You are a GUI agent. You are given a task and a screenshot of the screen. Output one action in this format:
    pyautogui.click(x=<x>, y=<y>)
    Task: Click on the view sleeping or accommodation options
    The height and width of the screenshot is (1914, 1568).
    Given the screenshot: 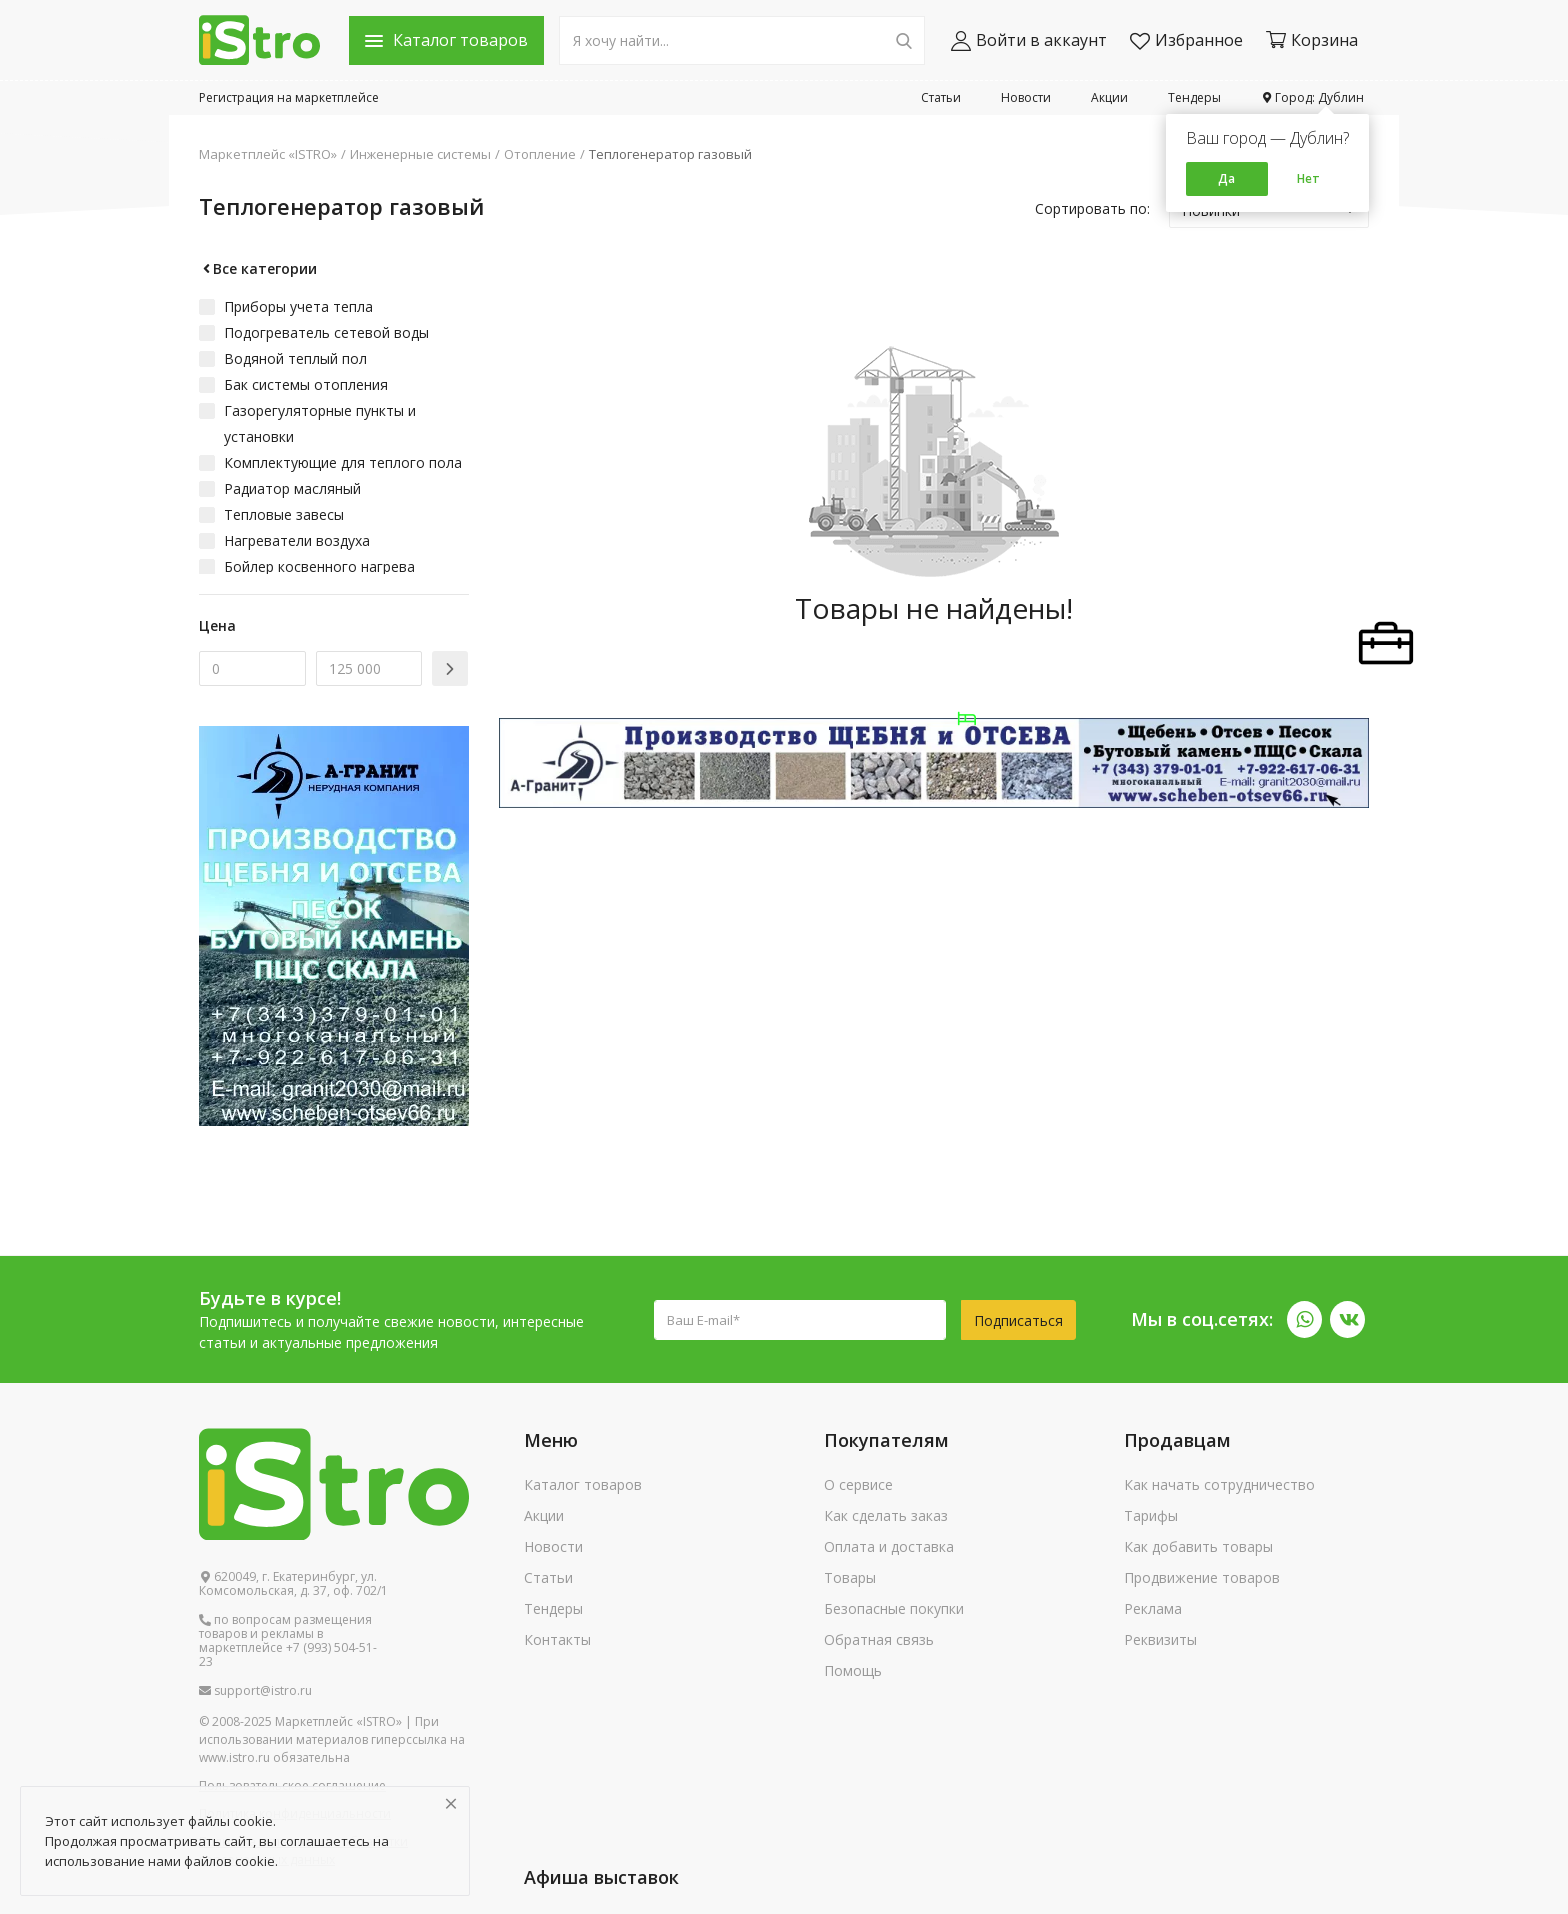 What is the action you would take?
    pyautogui.click(x=966, y=718)
    